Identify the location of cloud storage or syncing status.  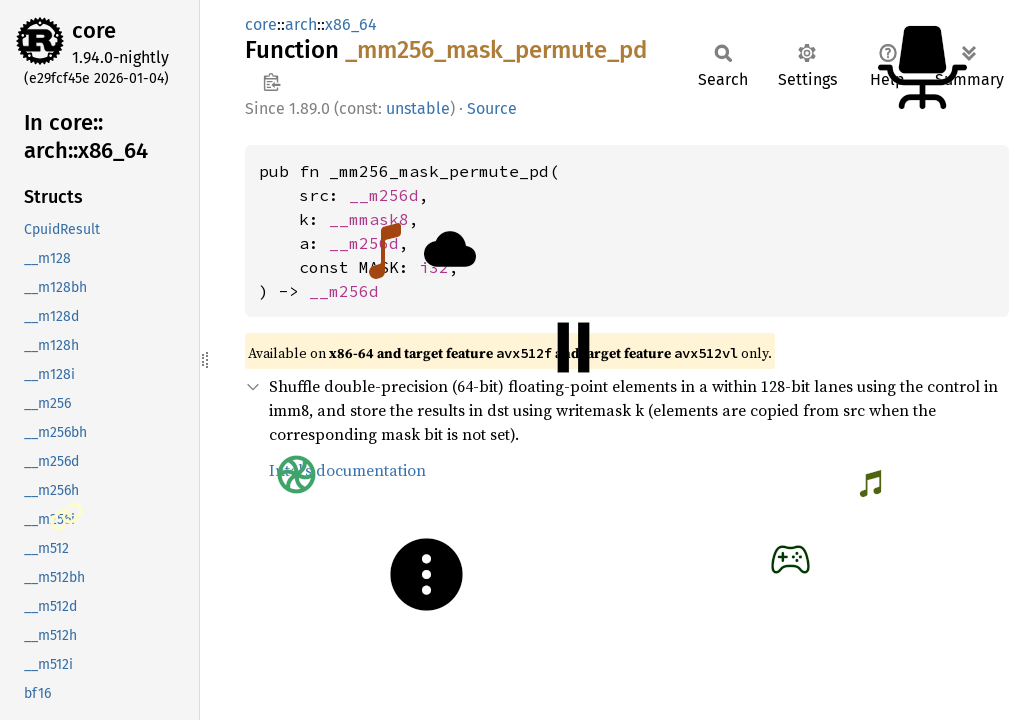
(450, 249).